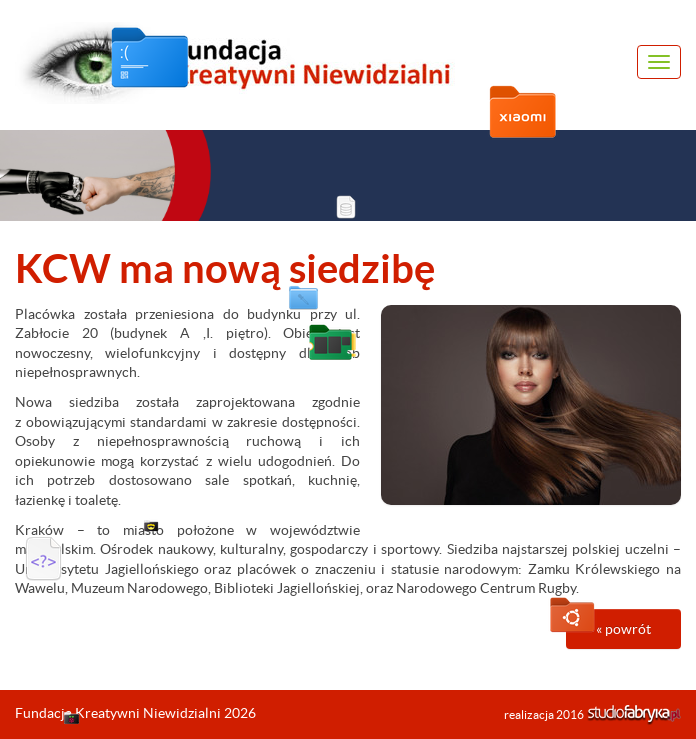  Describe the element at coordinates (149, 59) in the screenshot. I see `folder containing system crash logs or error reports` at that location.